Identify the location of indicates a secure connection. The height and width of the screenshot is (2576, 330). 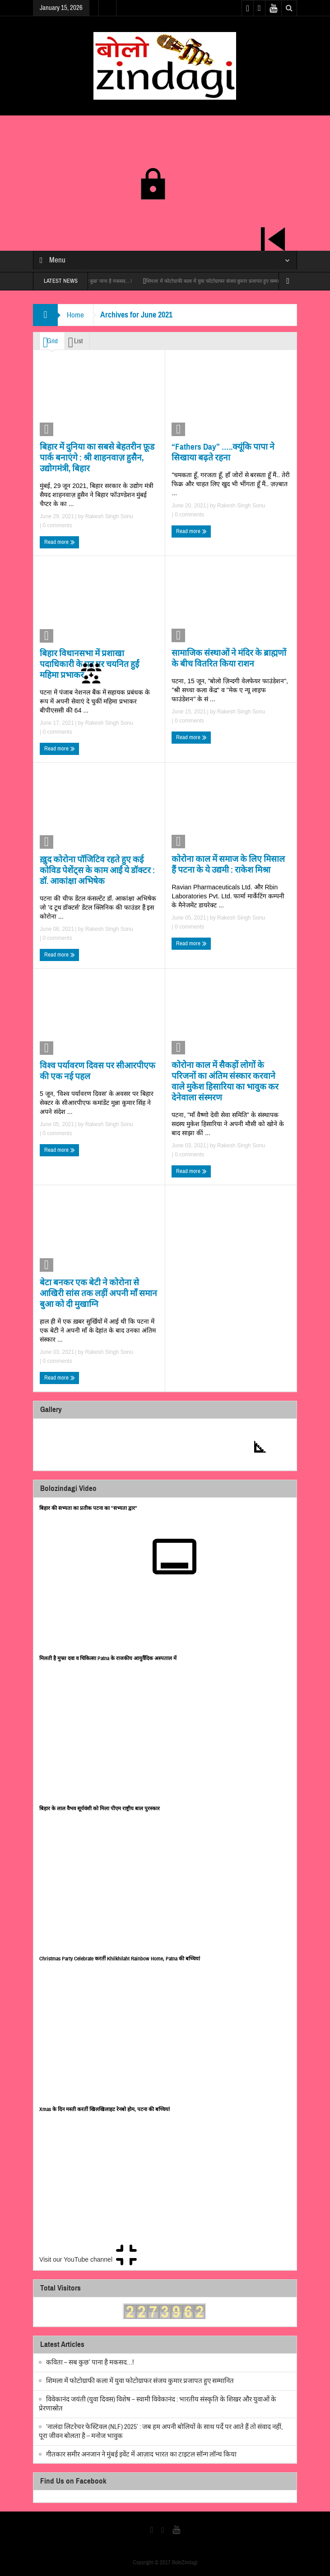
(153, 184).